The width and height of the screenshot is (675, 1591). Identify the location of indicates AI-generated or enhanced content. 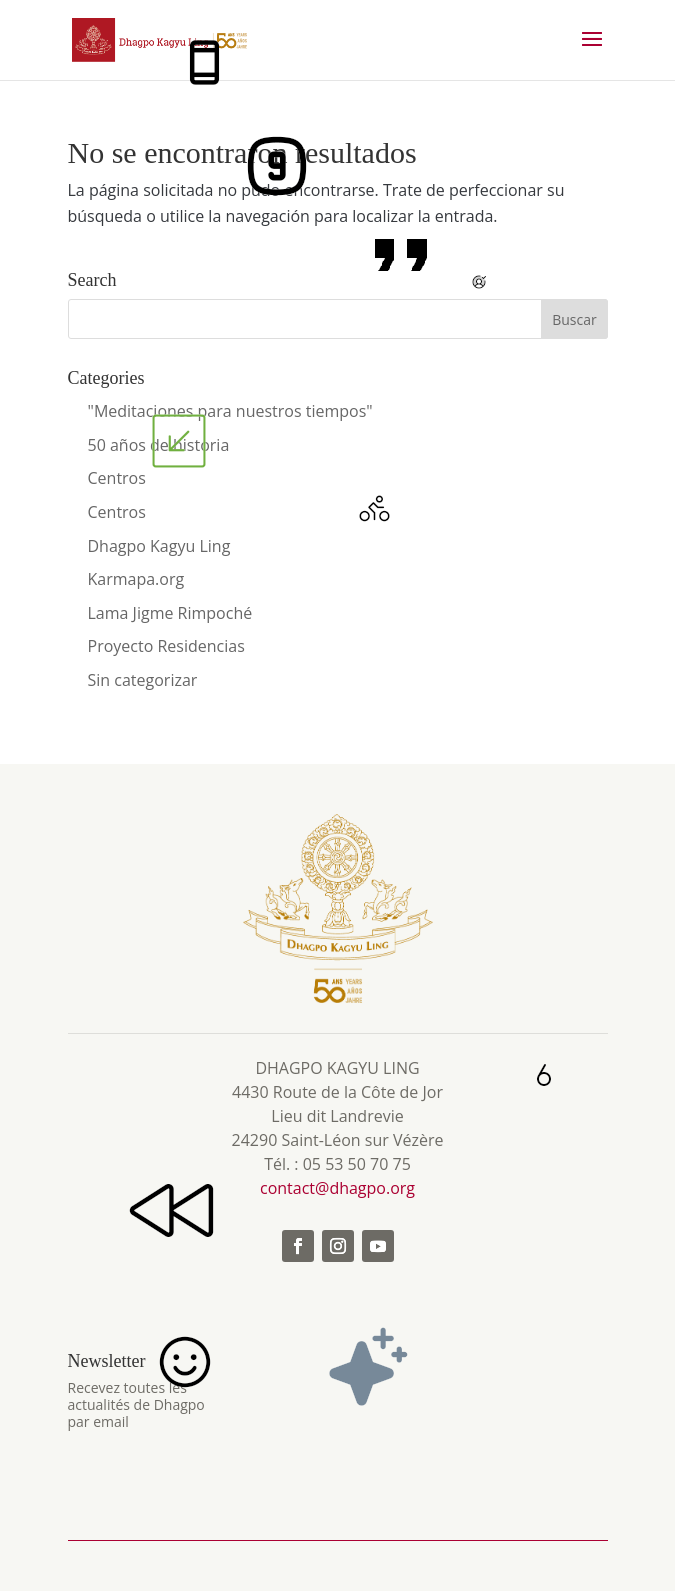
(367, 1368).